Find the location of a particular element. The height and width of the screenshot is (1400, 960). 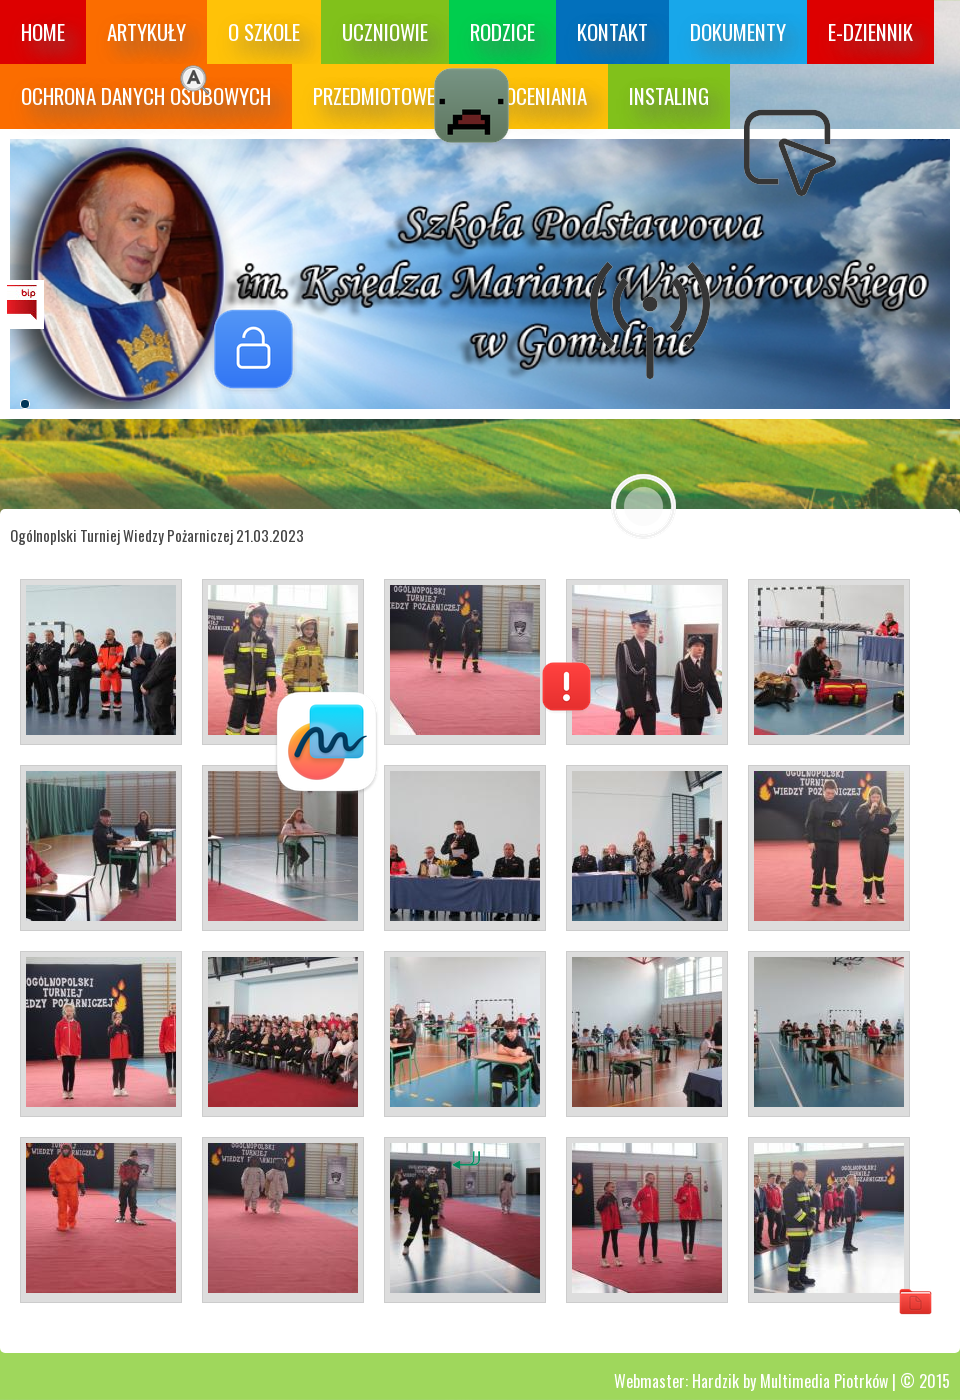

view system crash reports or error logs is located at coordinates (566, 686).